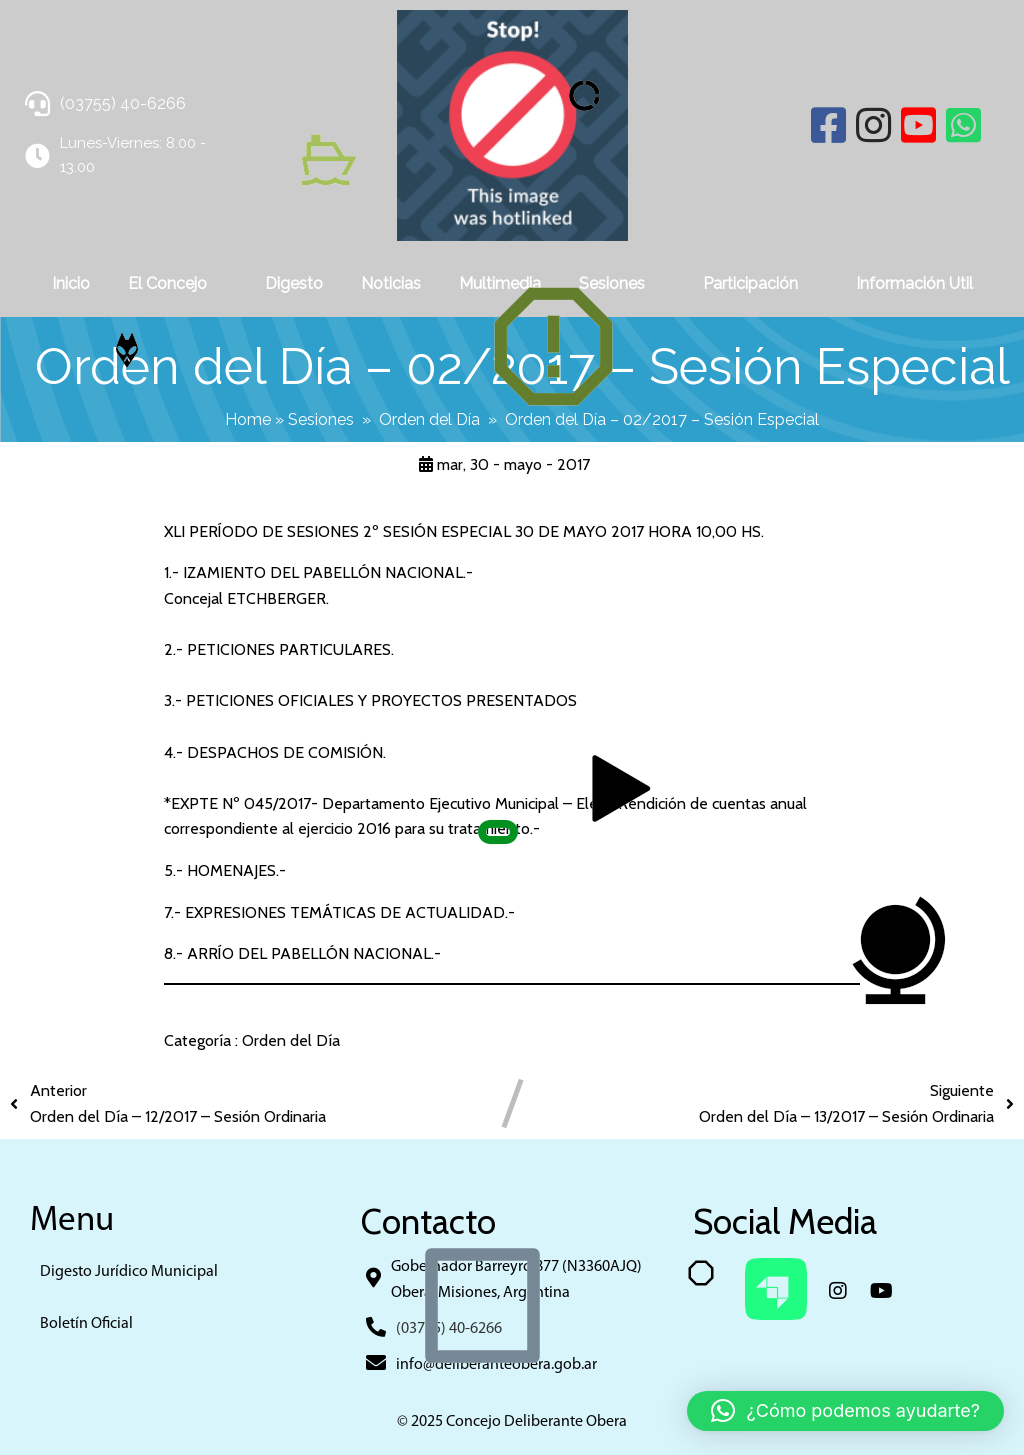  What do you see at coordinates (482, 1305) in the screenshot?
I see `stop media playback` at bounding box center [482, 1305].